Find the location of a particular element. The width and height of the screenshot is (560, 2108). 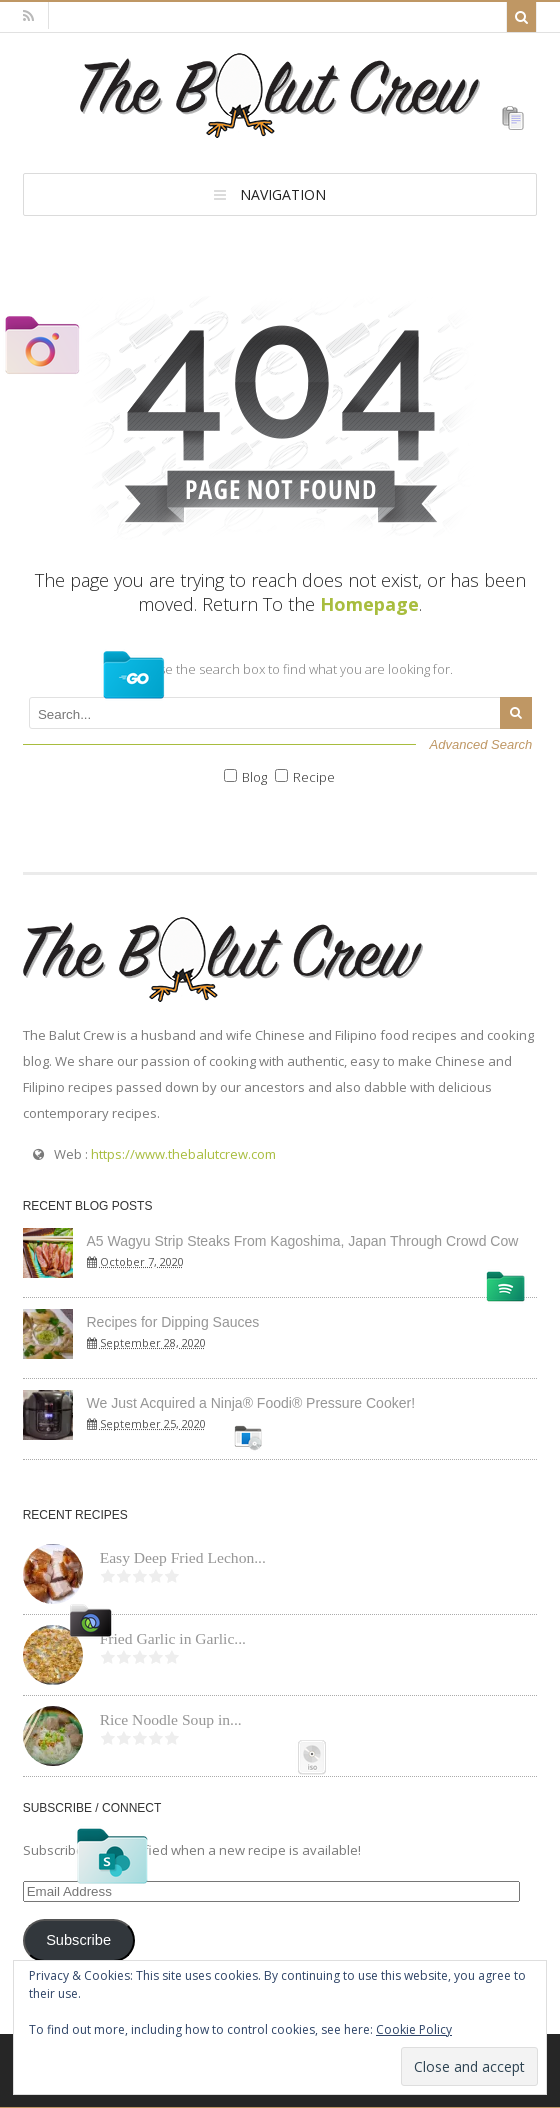

open microsoft sharepoint folder is located at coordinates (112, 1858).